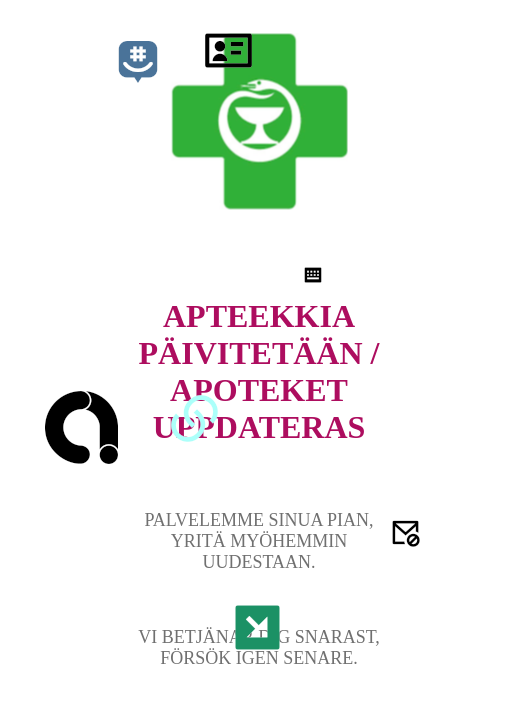 The image size is (518, 720). What do you see at coordinates (313, 275) in the screenshot?
I see `open the on-screen keyboard` at bounding box center [313, 275].